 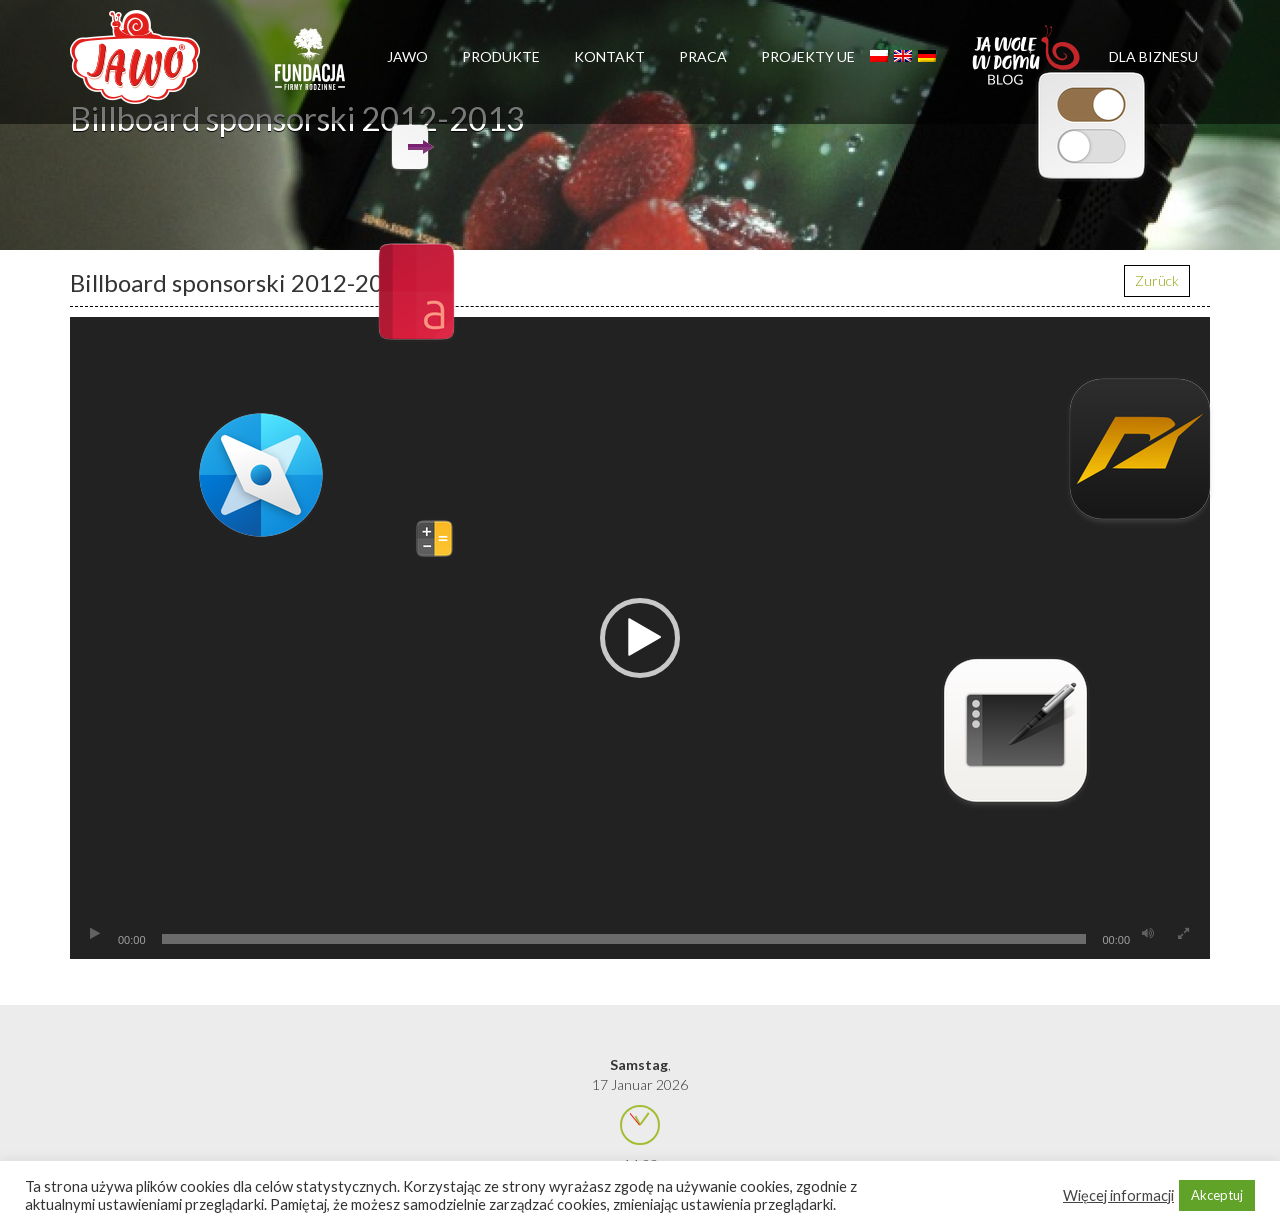 I want to click on open tablet input settings, so click(x=1015, y=730).